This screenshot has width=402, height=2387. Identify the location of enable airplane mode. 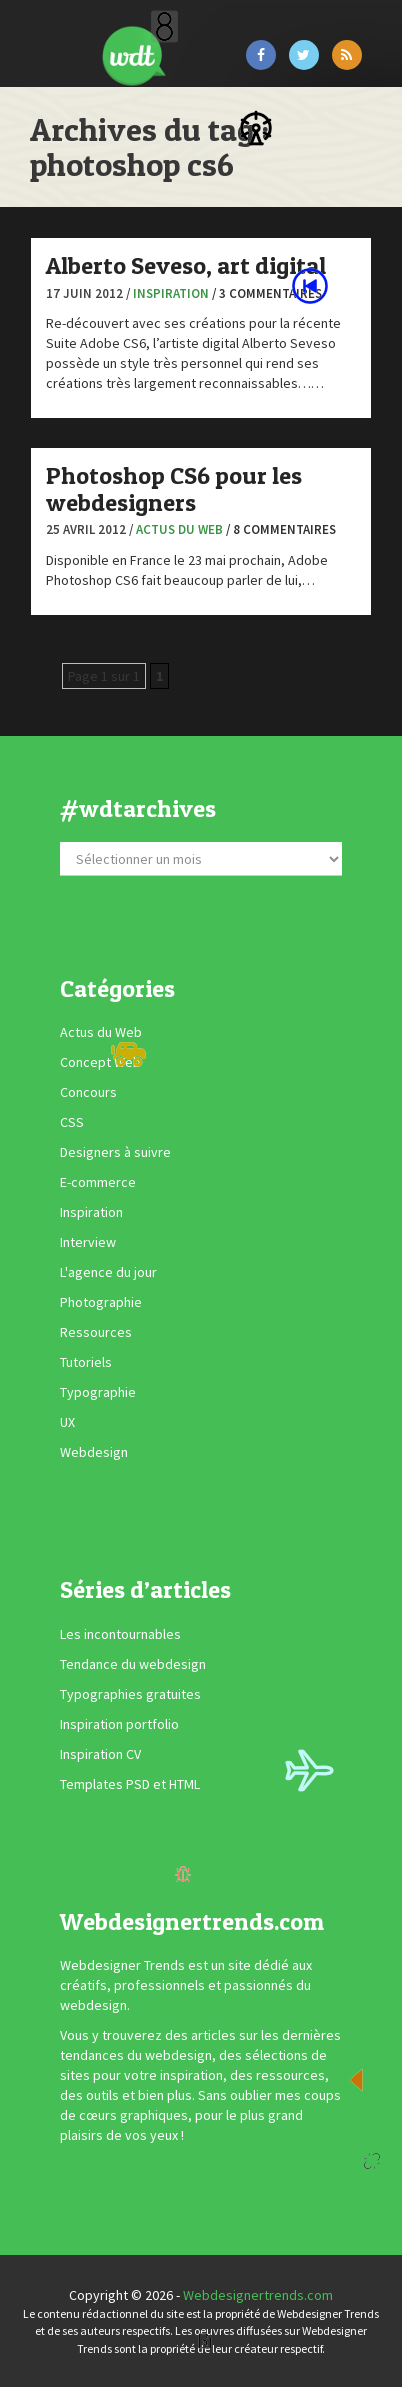
(309, 1770).